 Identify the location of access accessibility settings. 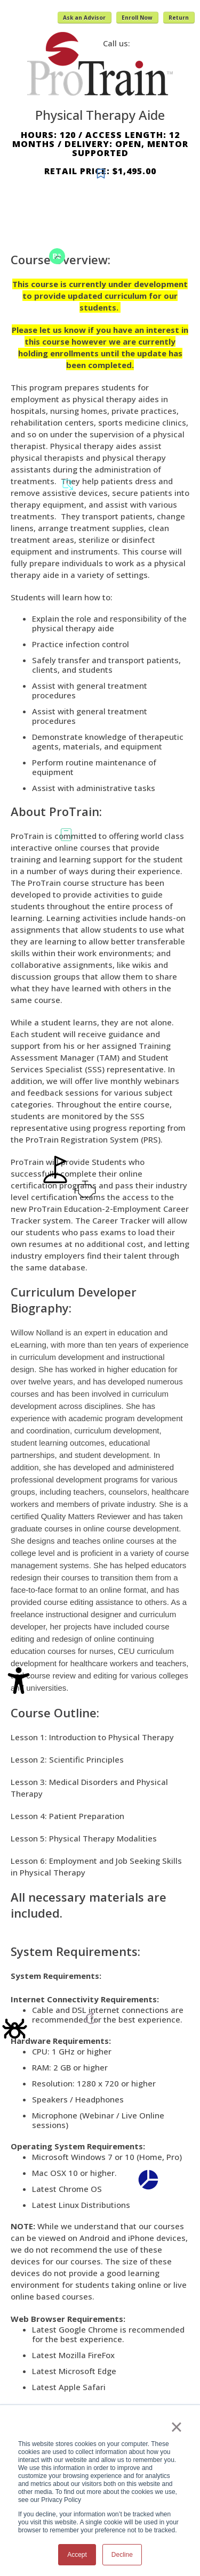
(19, 1681).